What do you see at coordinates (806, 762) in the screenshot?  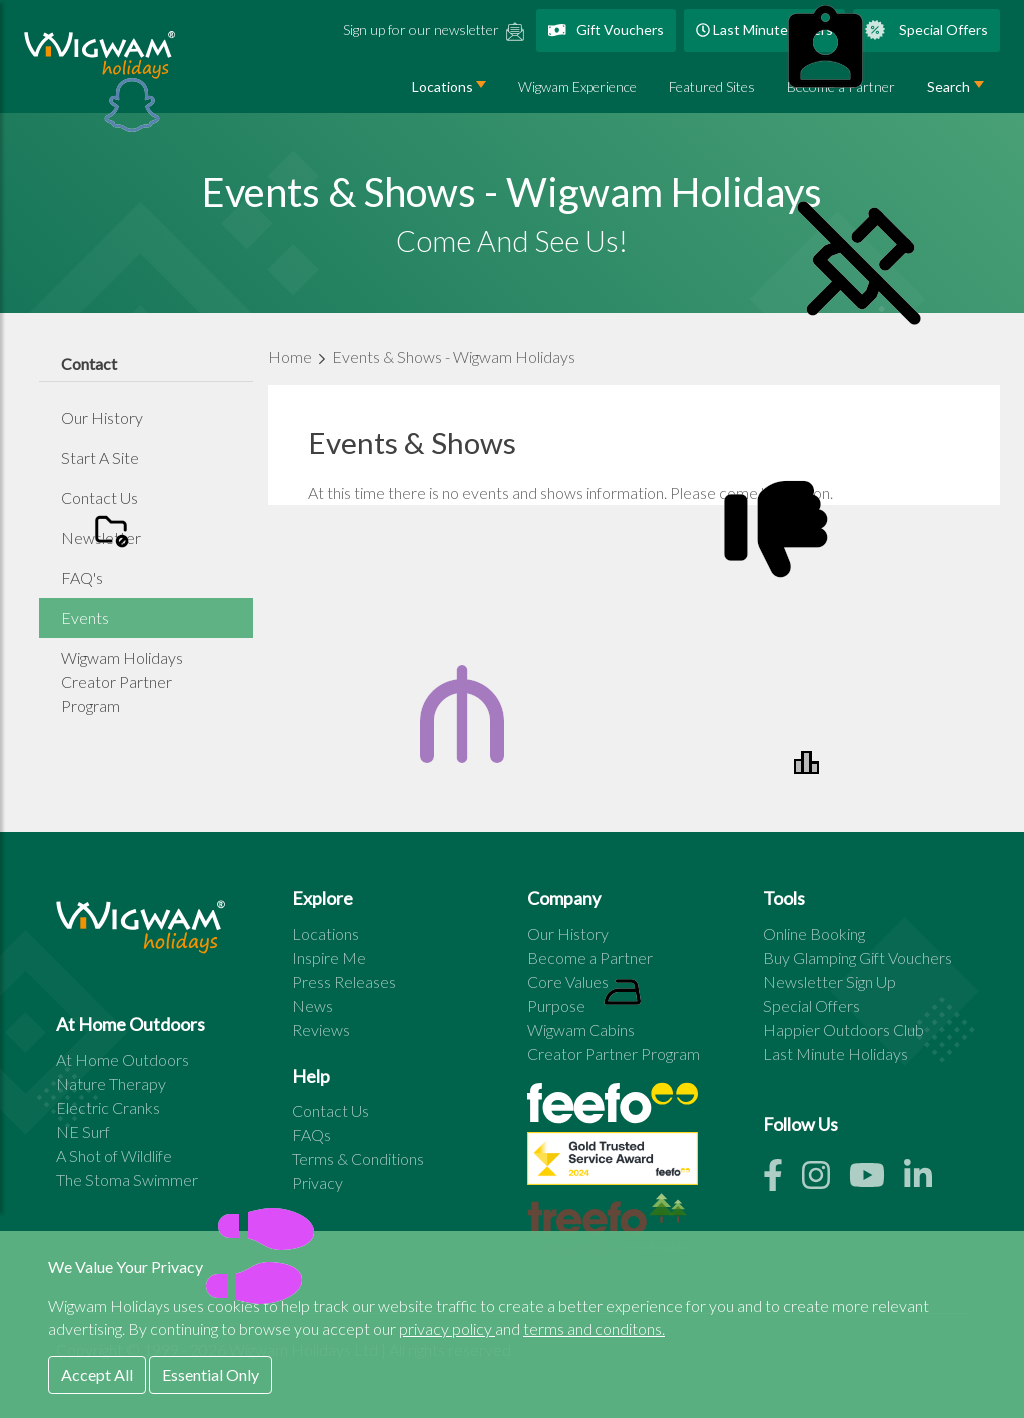 I see `view leaderboard rankings` at bounding box center [806, 762].